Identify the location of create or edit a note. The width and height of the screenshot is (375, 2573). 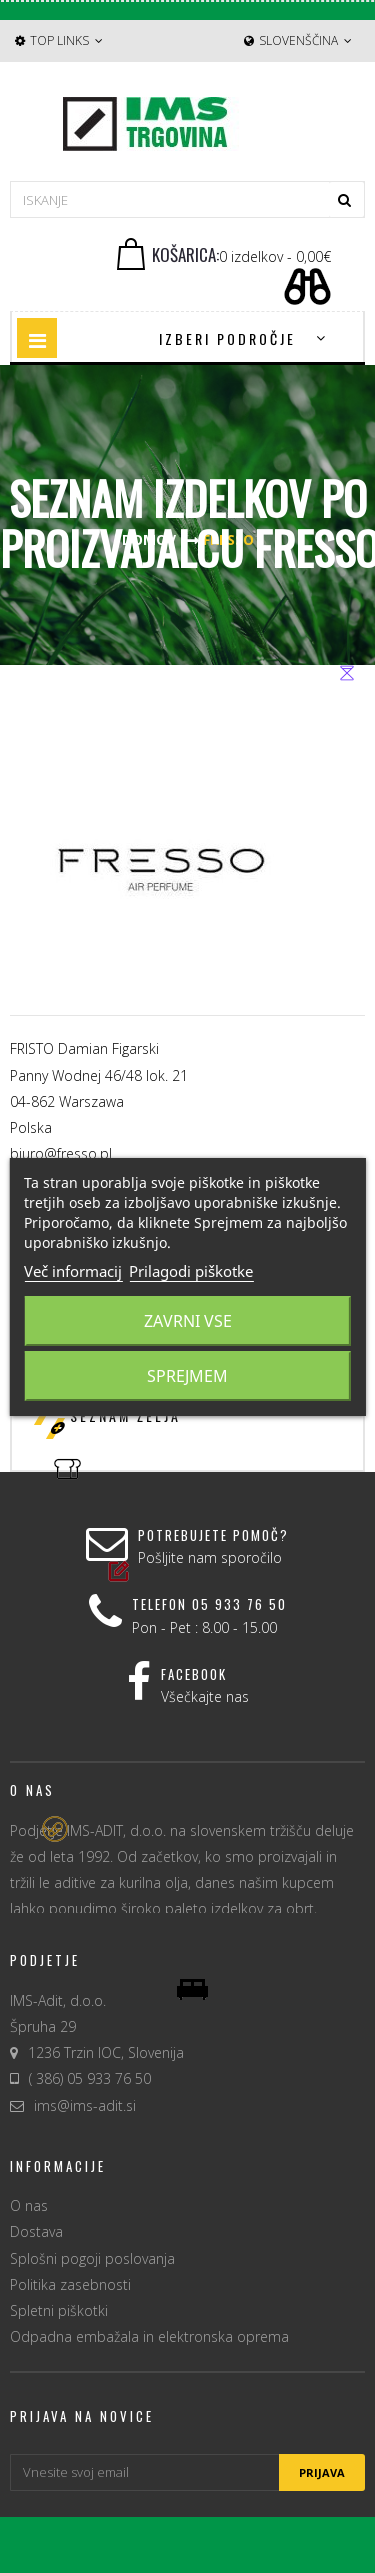
(118, 1571).